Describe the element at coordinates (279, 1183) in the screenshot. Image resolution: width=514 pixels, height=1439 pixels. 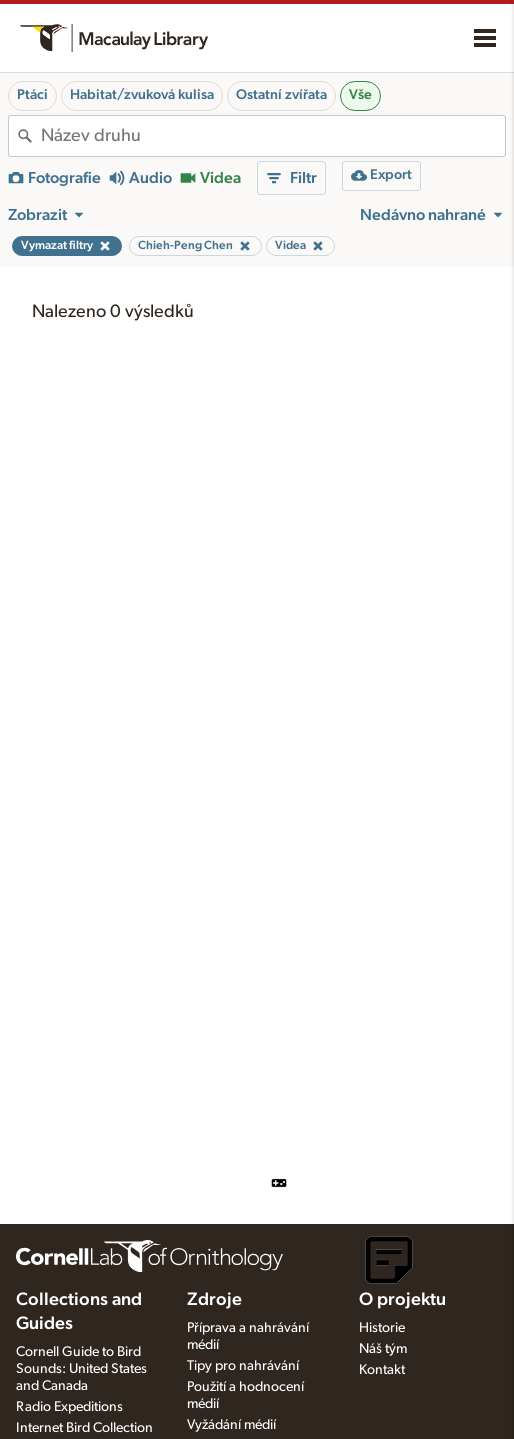
I see `access games or gaming features` at that location.